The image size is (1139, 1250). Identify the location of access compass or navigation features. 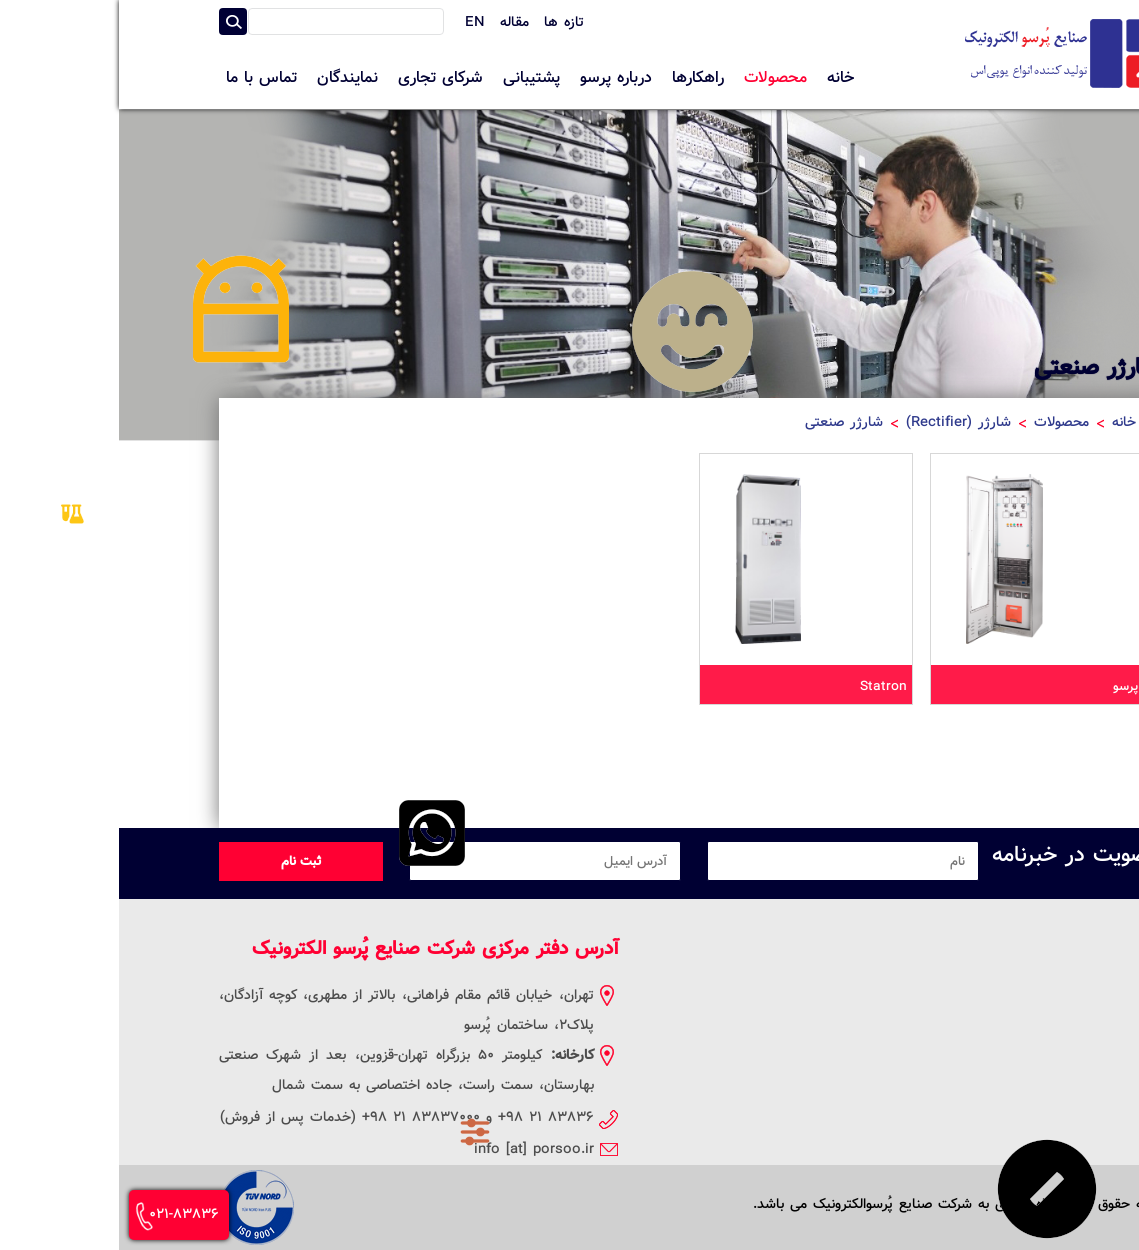
(1047, 1189).